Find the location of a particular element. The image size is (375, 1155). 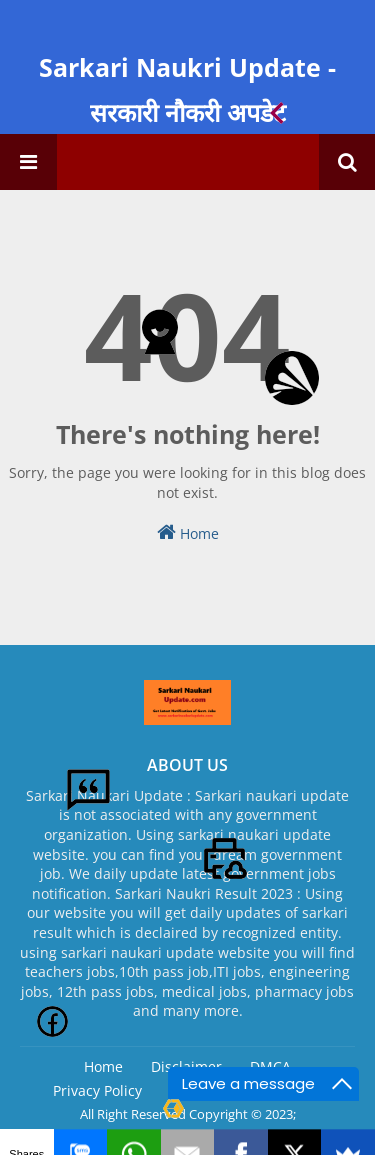

open avast antivirus application is located at coordinates (292, 378).